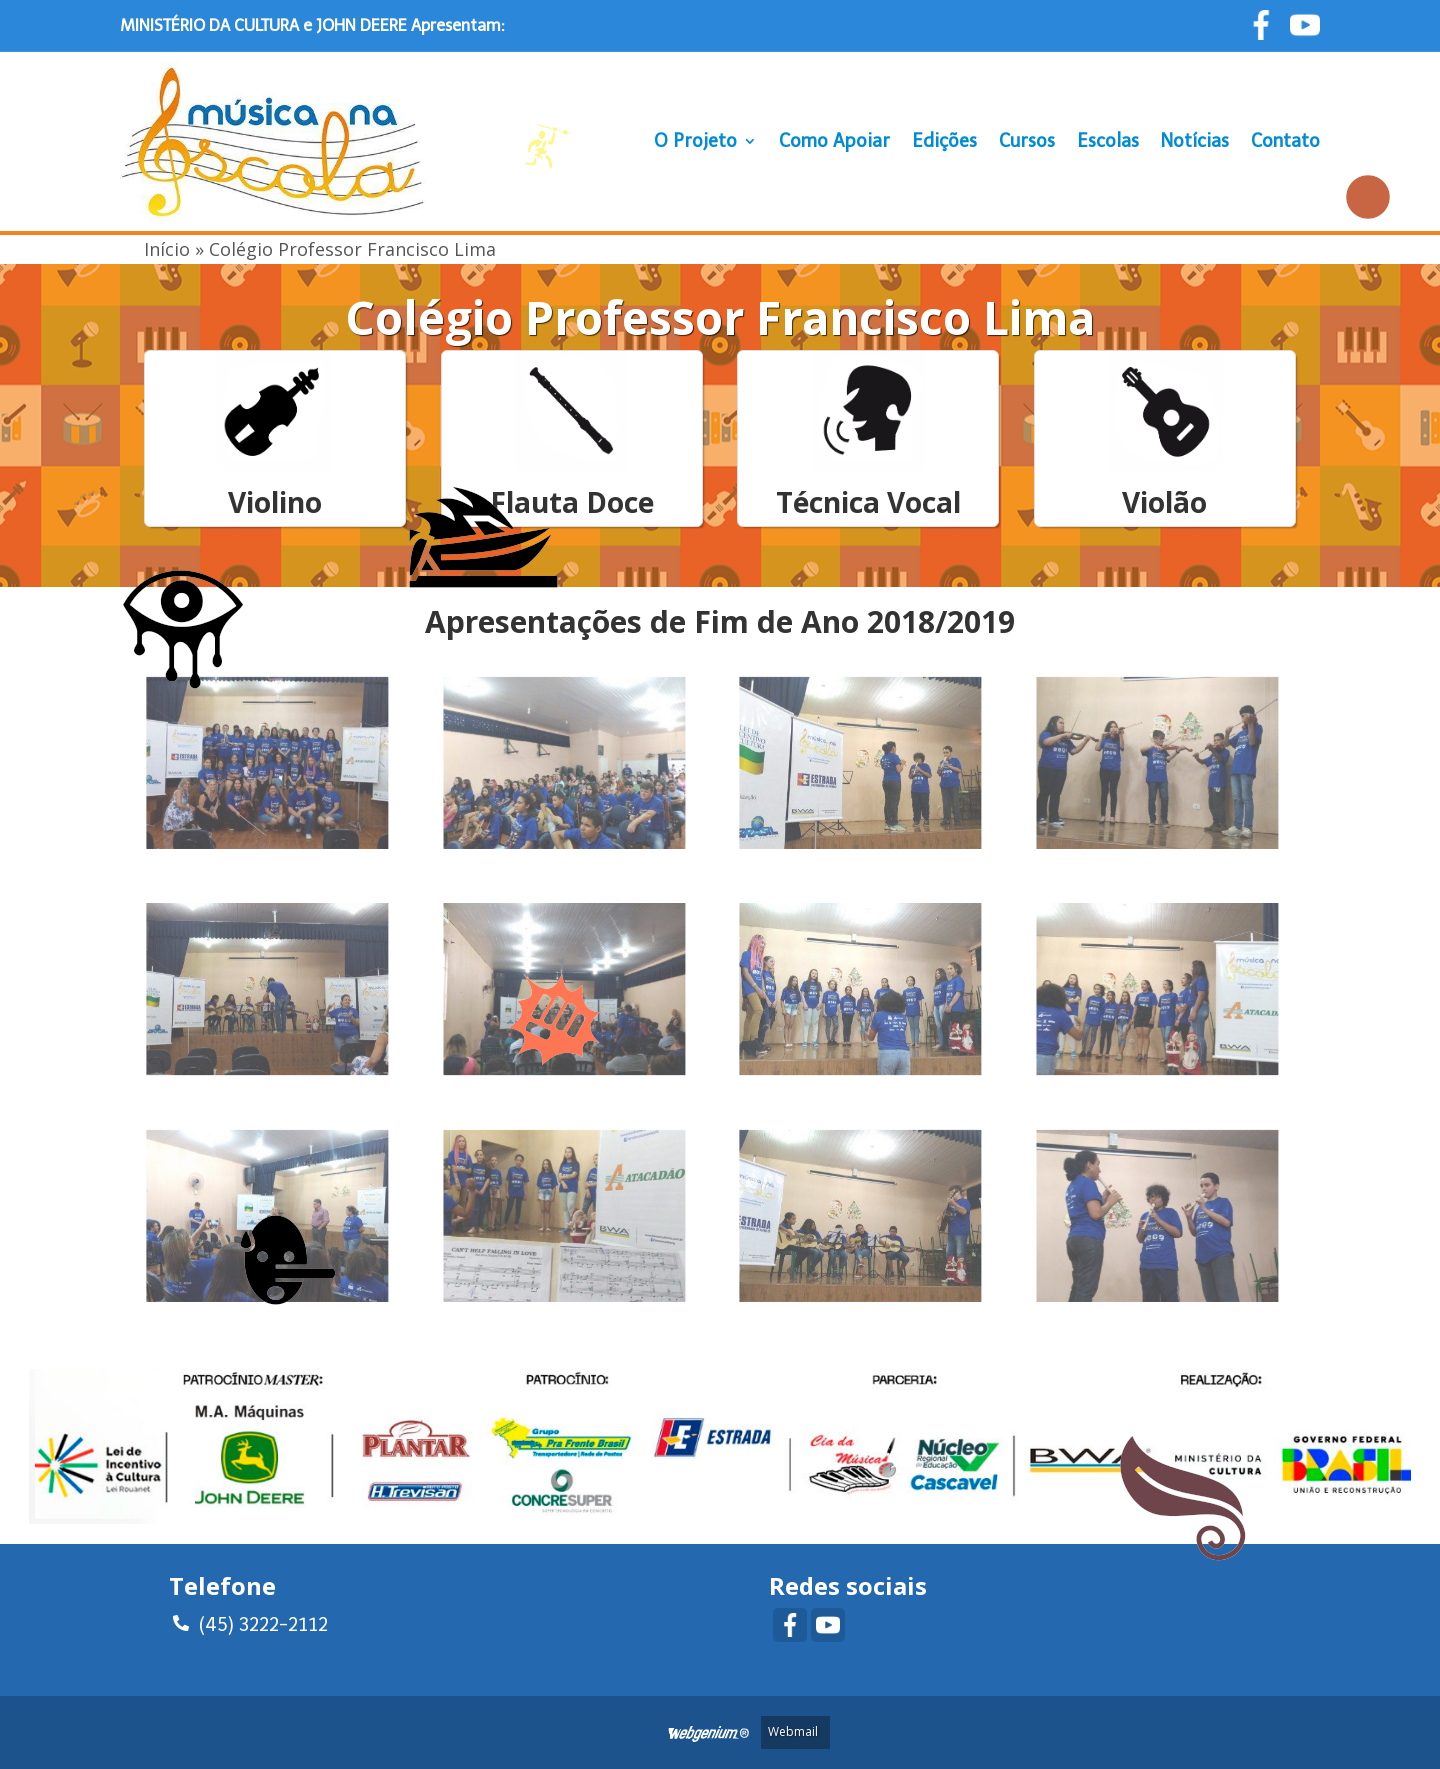  Describe the element at coordinates (483, 513) in the screenshot. I see `select speedboat or watercraft vehicle` at that location.